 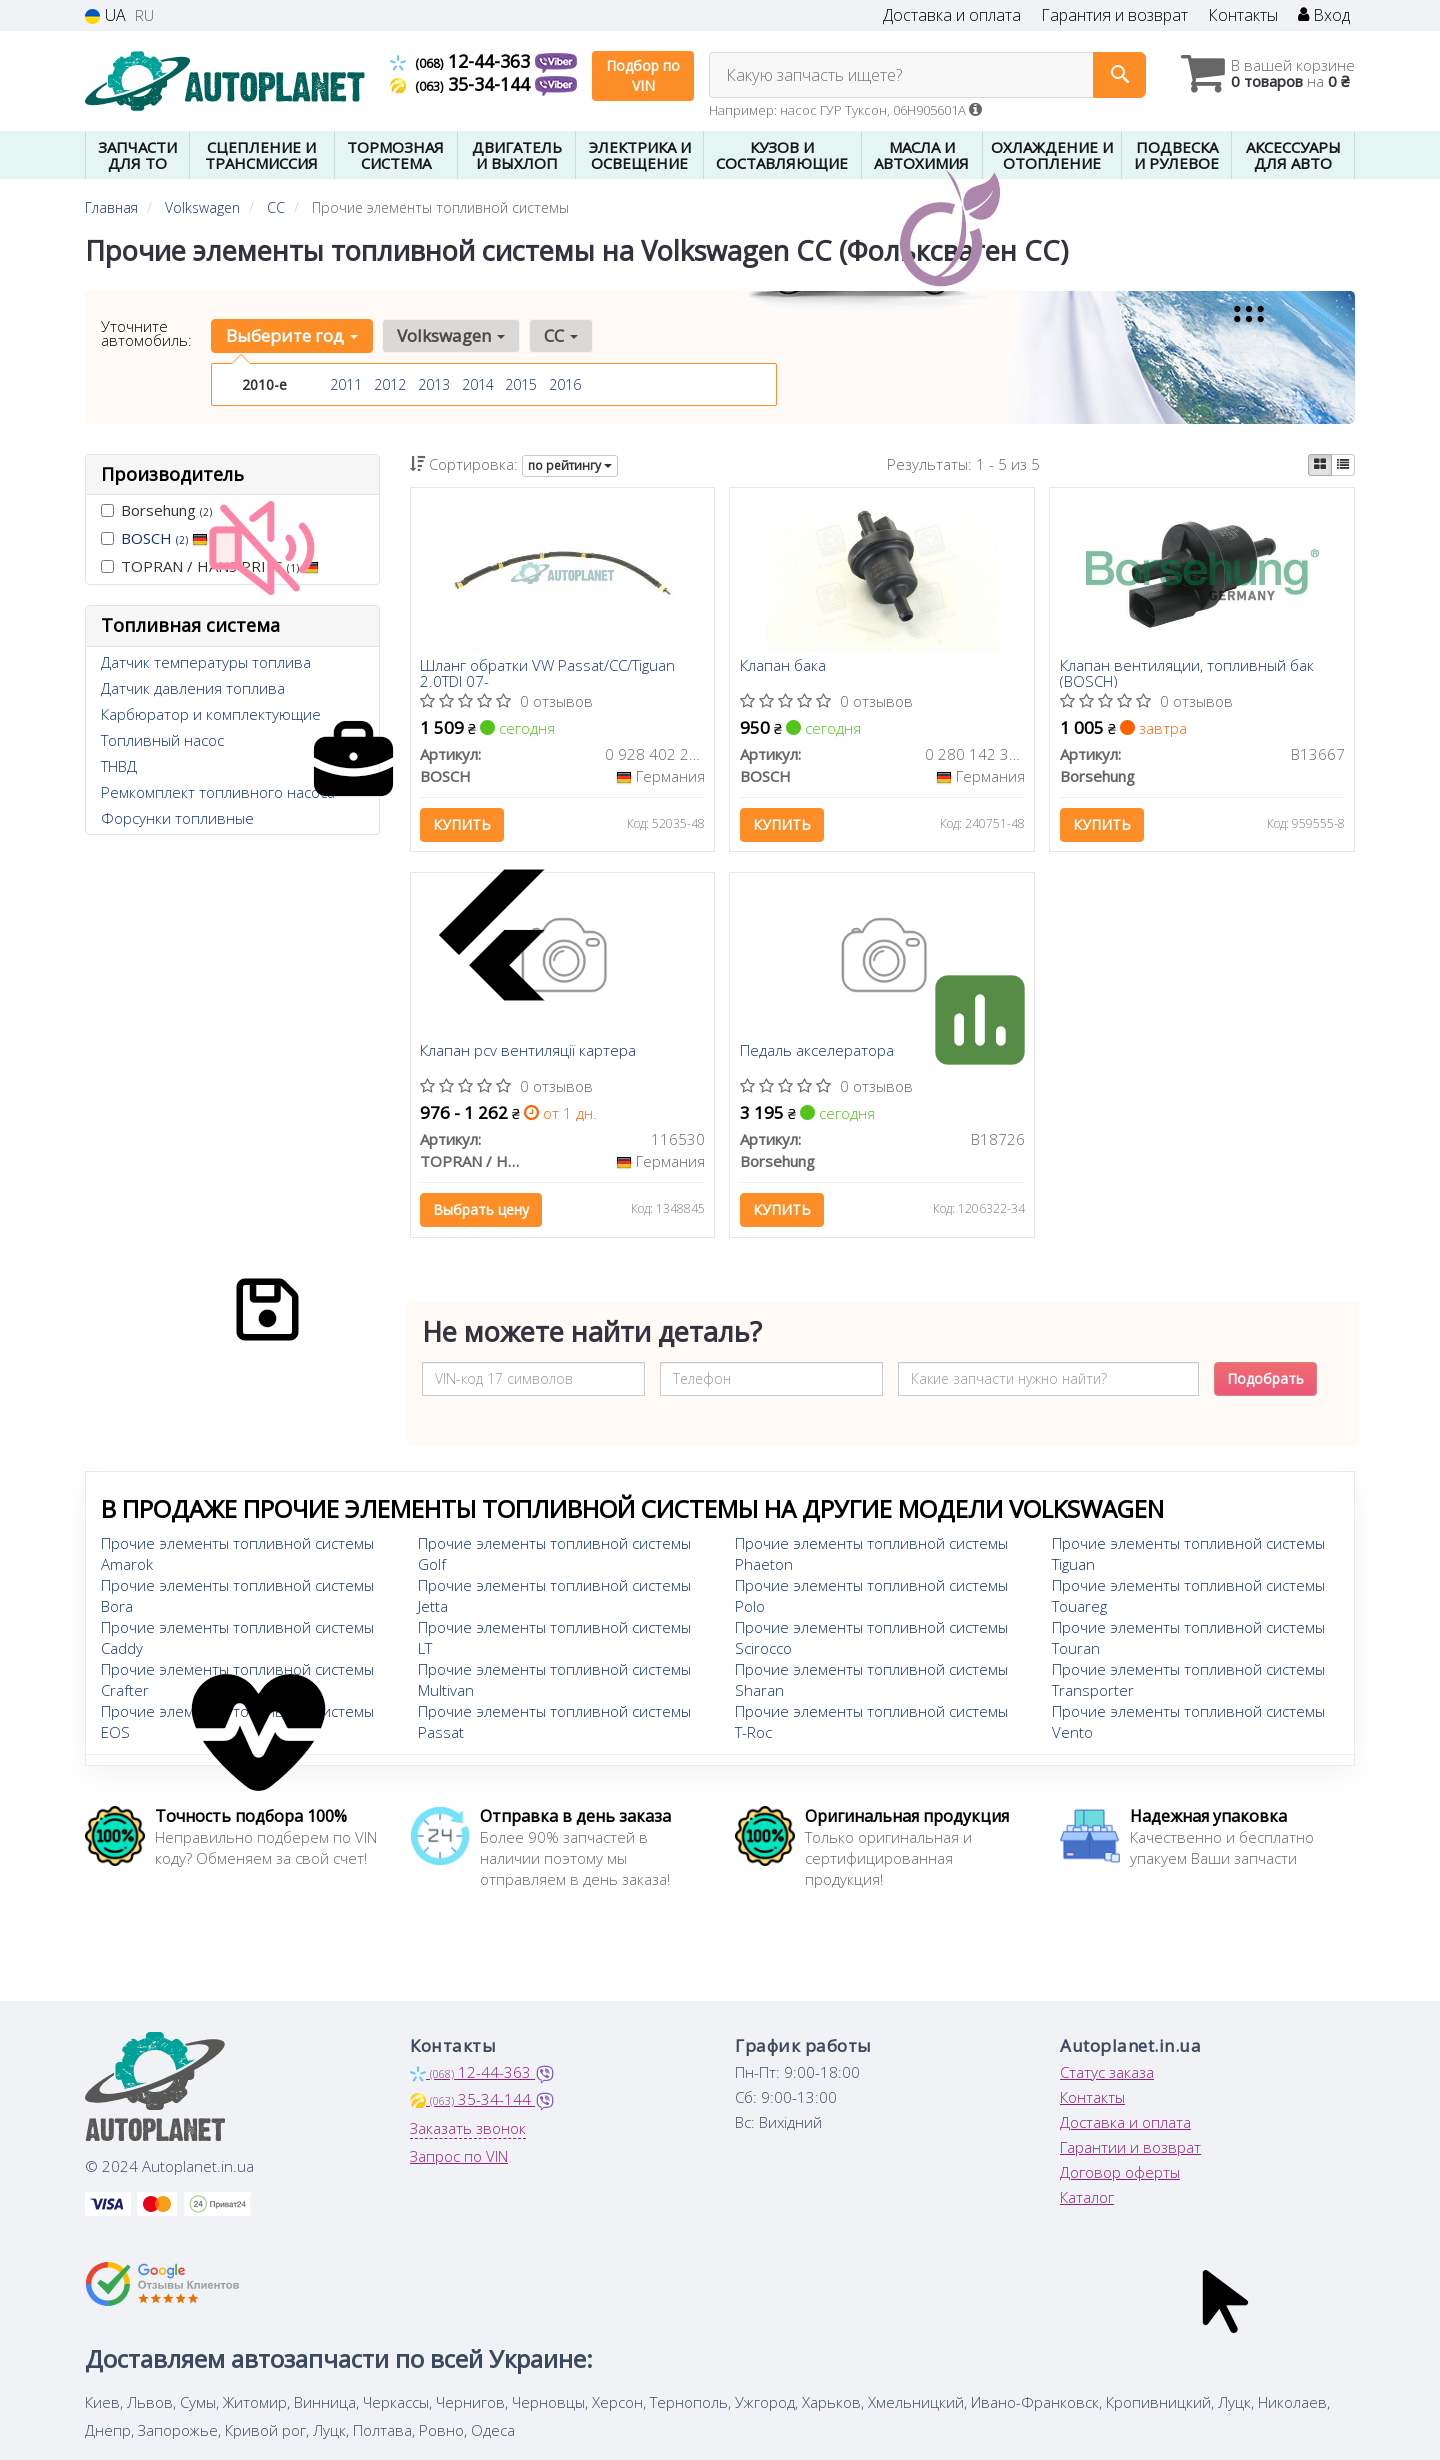 What do you see at coordinates (1249, 314) in the screenshot?
I see `drag to reorder or rearrange items` at bounding box center [1249, 314].